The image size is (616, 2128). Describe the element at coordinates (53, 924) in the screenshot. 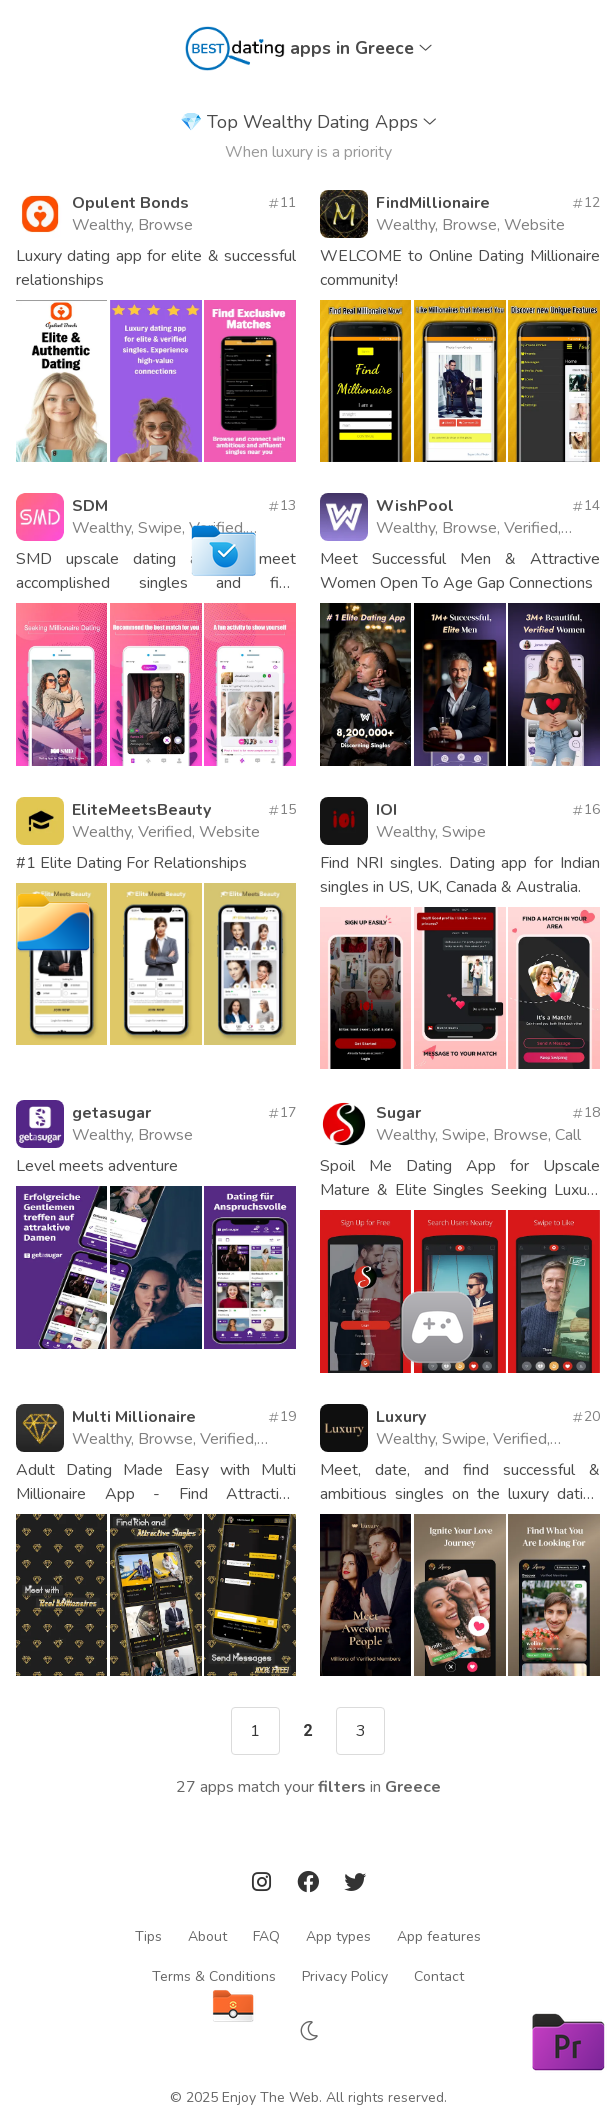

I see `open your files folder` at that location.